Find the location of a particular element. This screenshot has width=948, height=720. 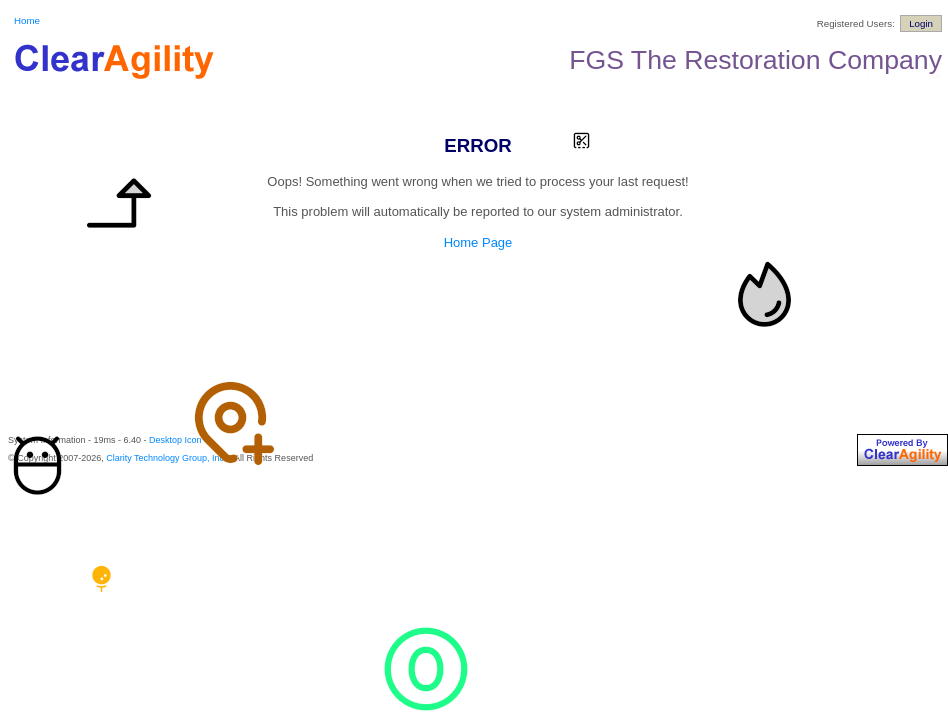

redirect or forward content upward is located at coordinates (121, 205).